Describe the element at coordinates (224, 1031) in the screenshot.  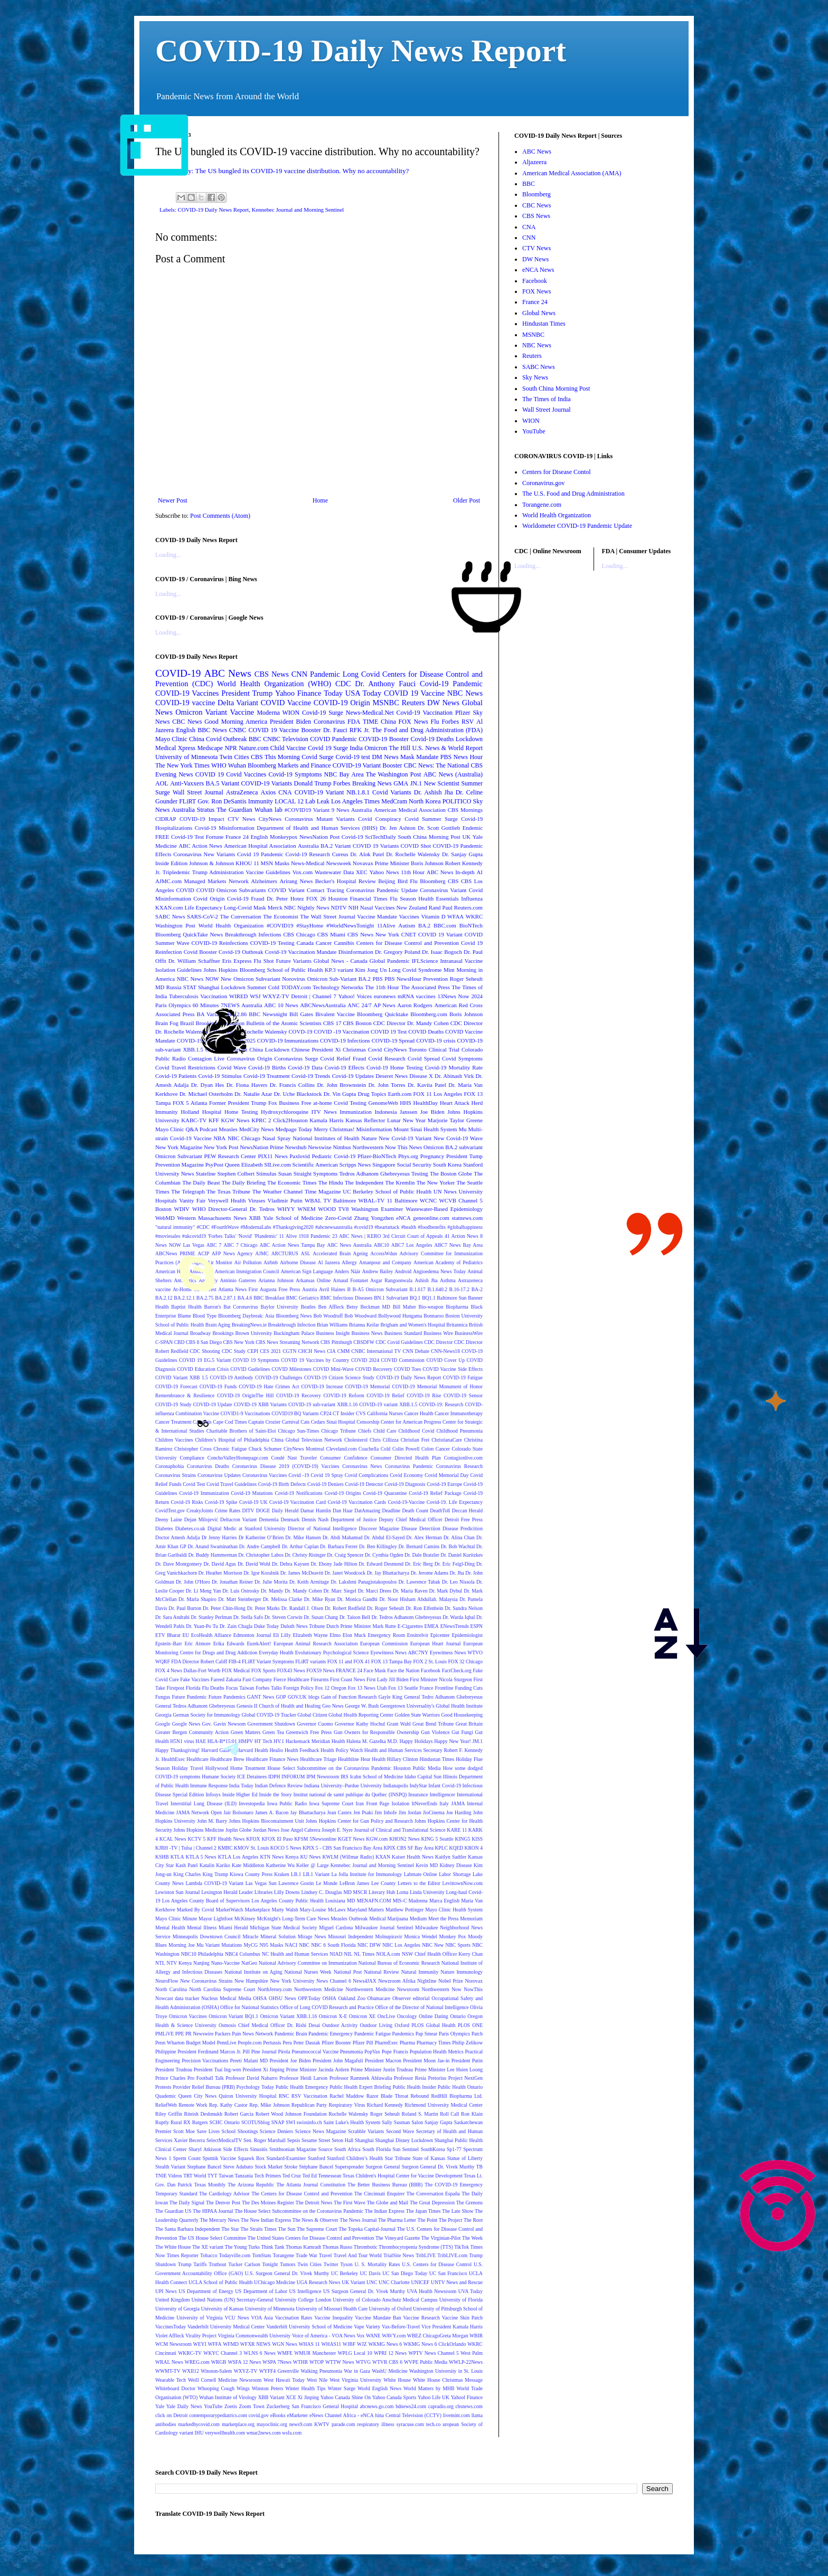
I see `apache flink logo` at that location.